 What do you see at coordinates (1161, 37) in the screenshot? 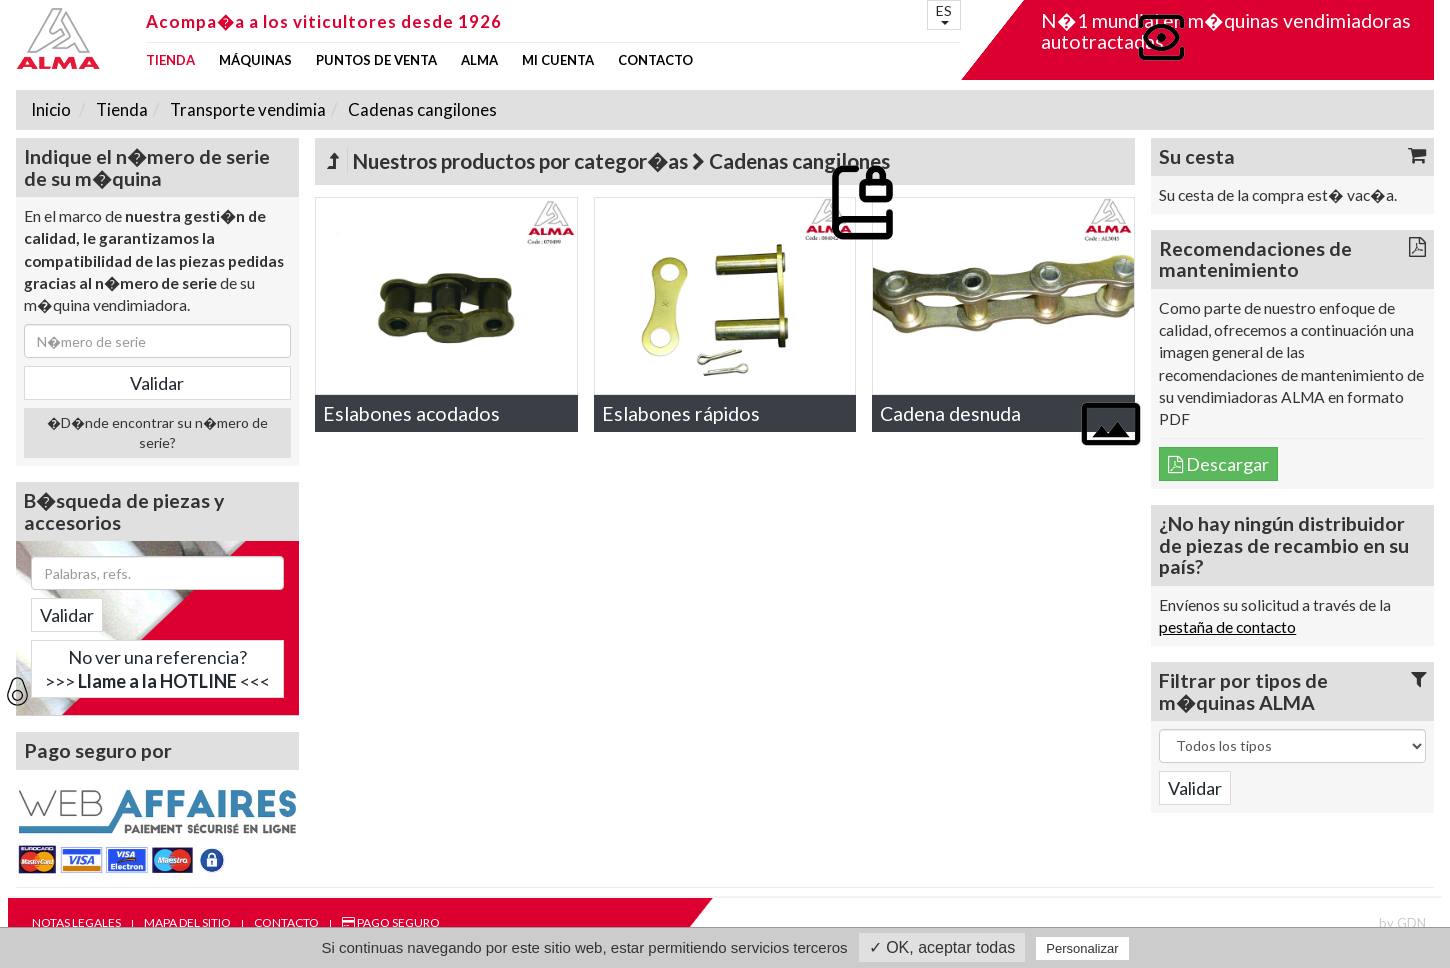
I see `view or preview content` at bounding box center [1161, 37].